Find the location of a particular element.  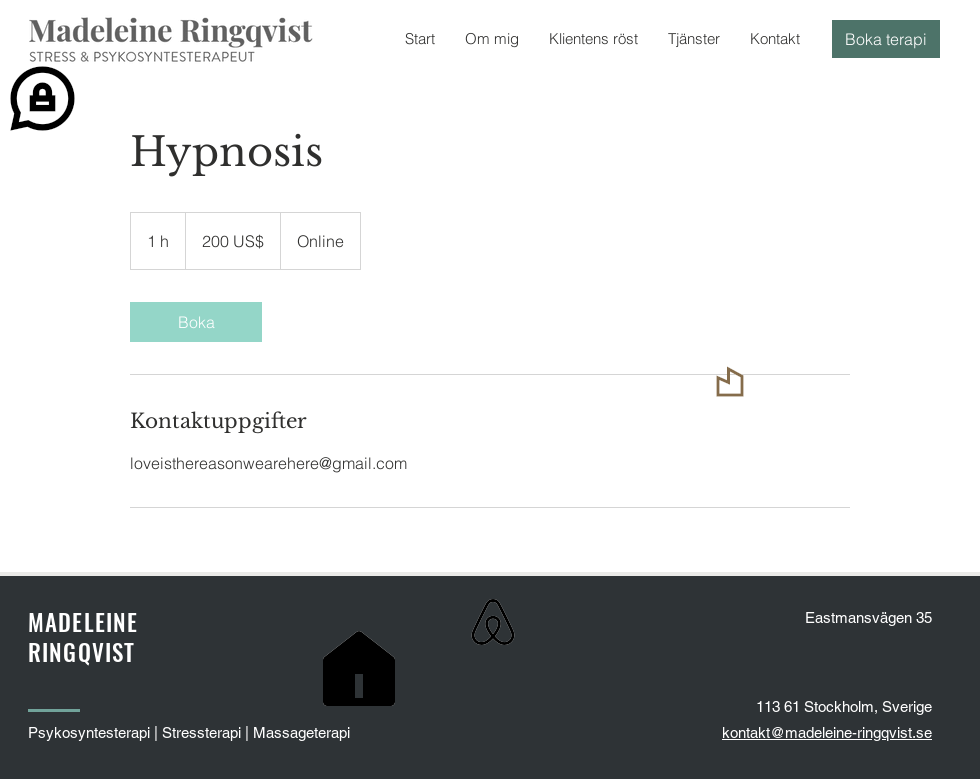

start a private or encrypted conversation is located at coordinates (42, 98).